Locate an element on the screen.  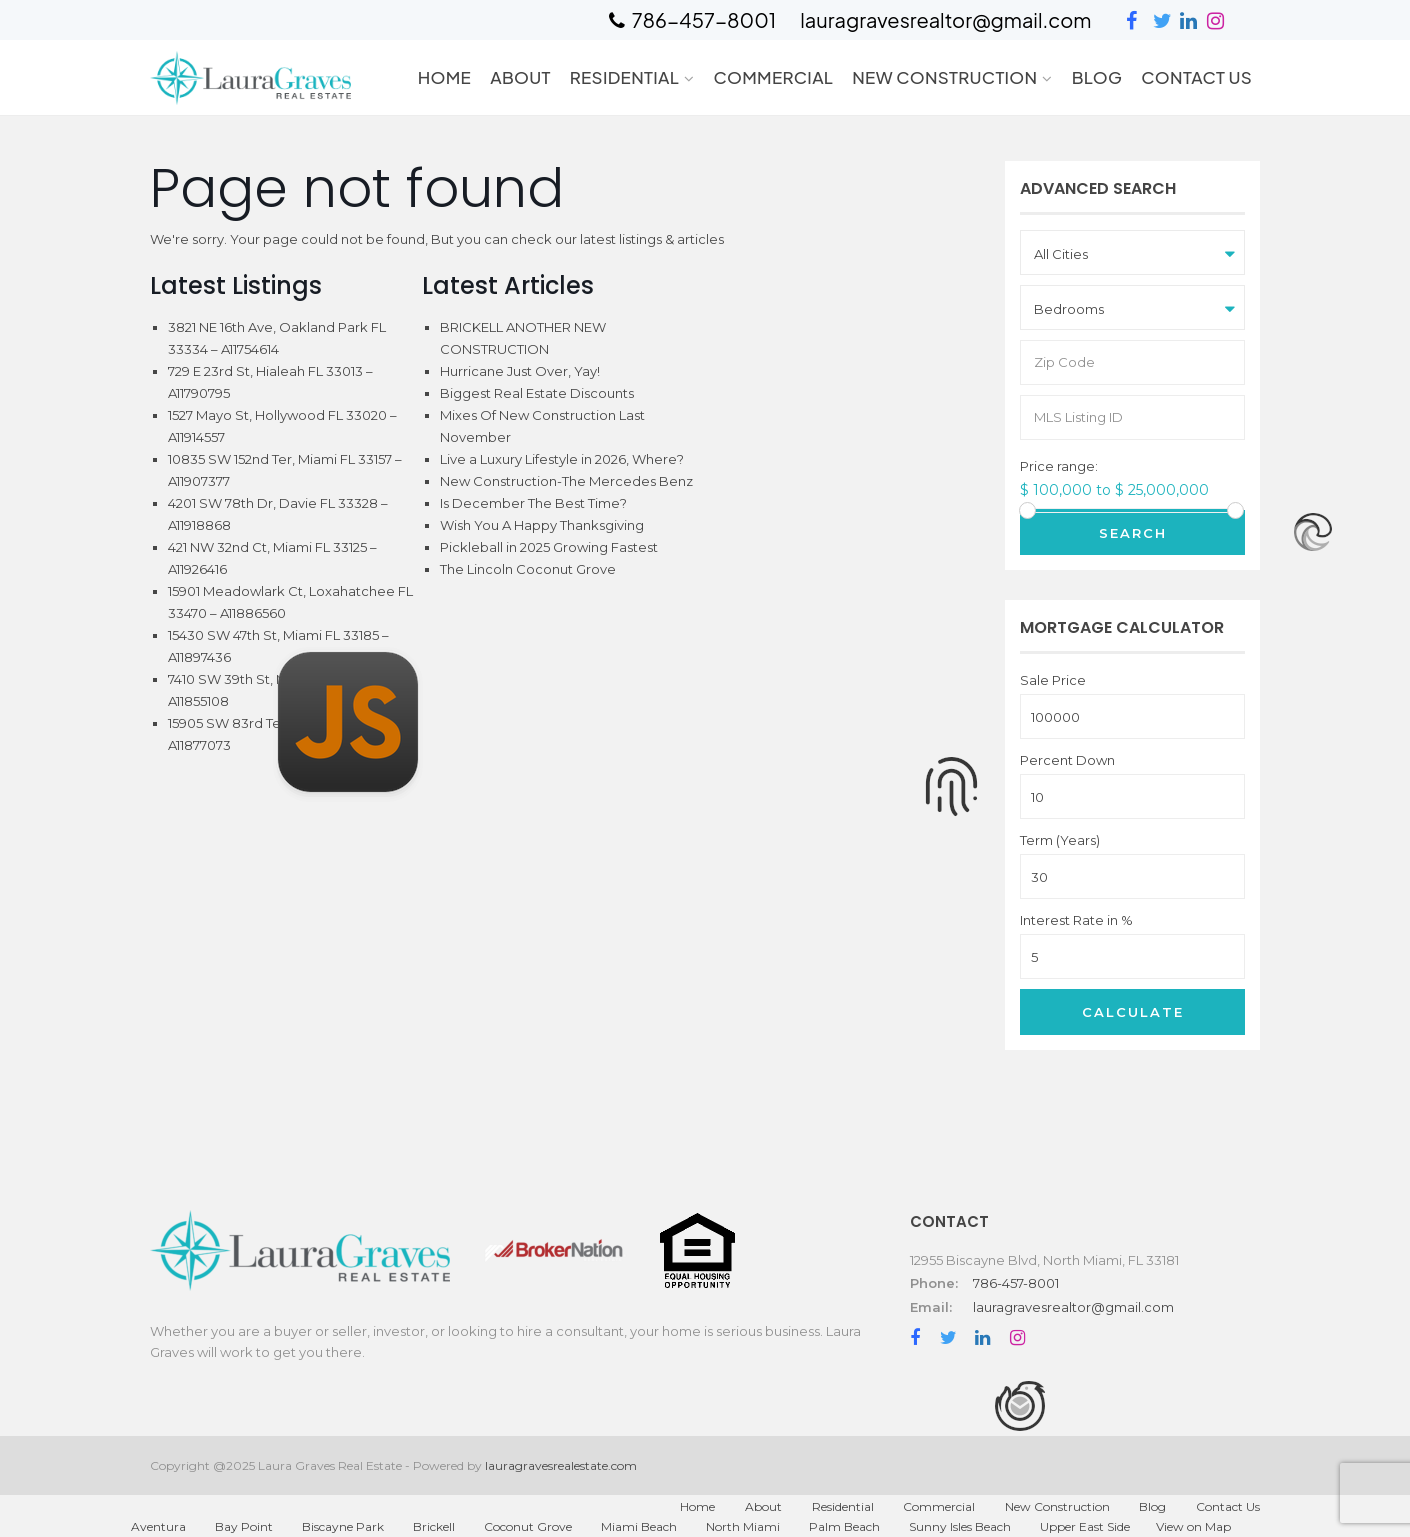
open thunderbird email client is located at coordinates (1020, 1406).